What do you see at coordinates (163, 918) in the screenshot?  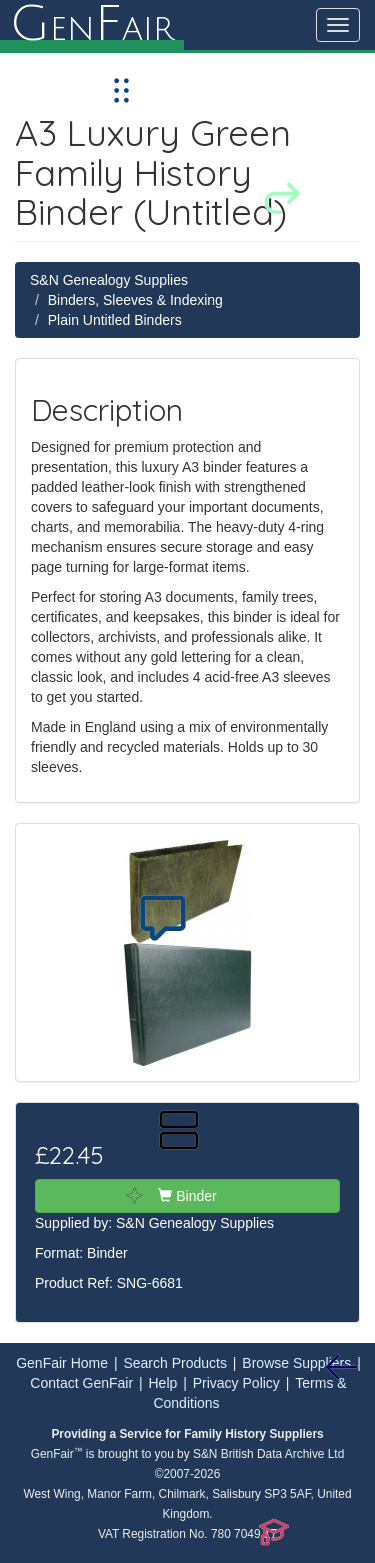 I see `open comments section` at bounding box center [163, 918].